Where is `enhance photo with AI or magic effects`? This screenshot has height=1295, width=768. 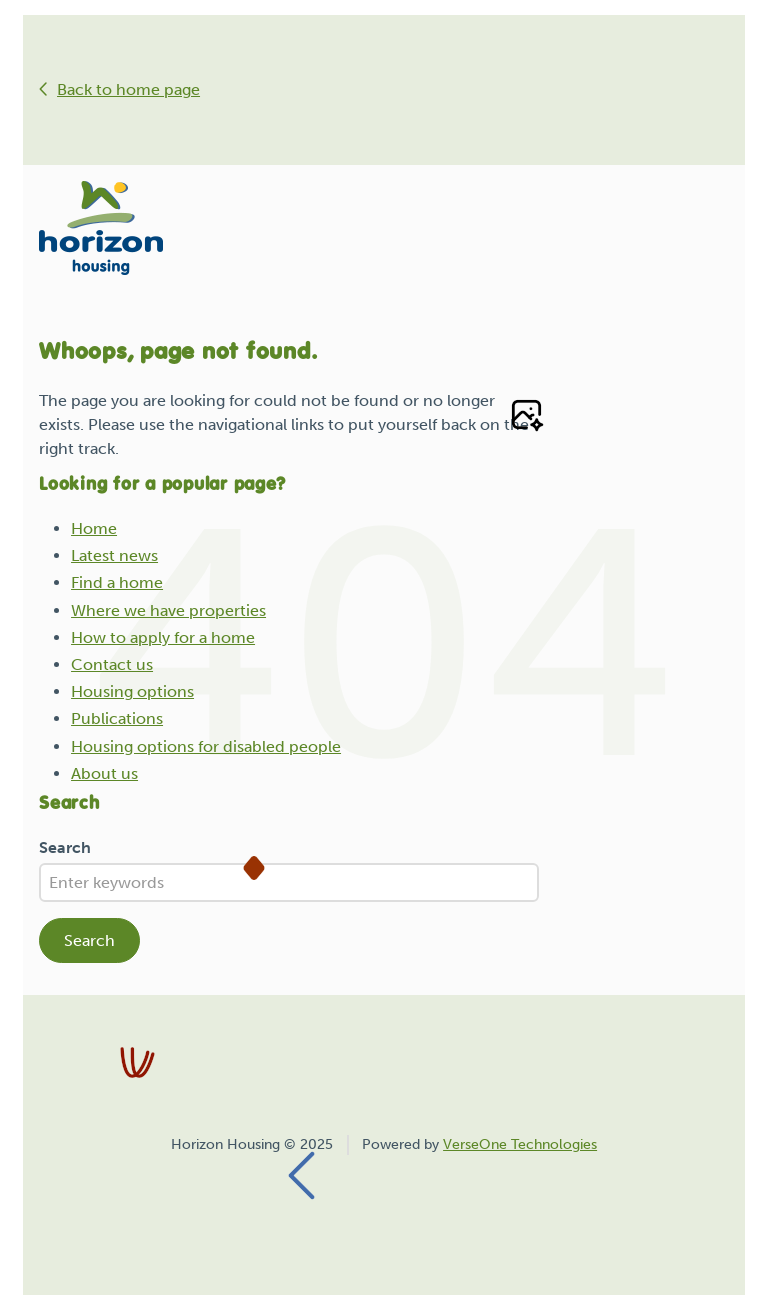 enhance photo with AI or magic effects is located at coordinates (526, 414).